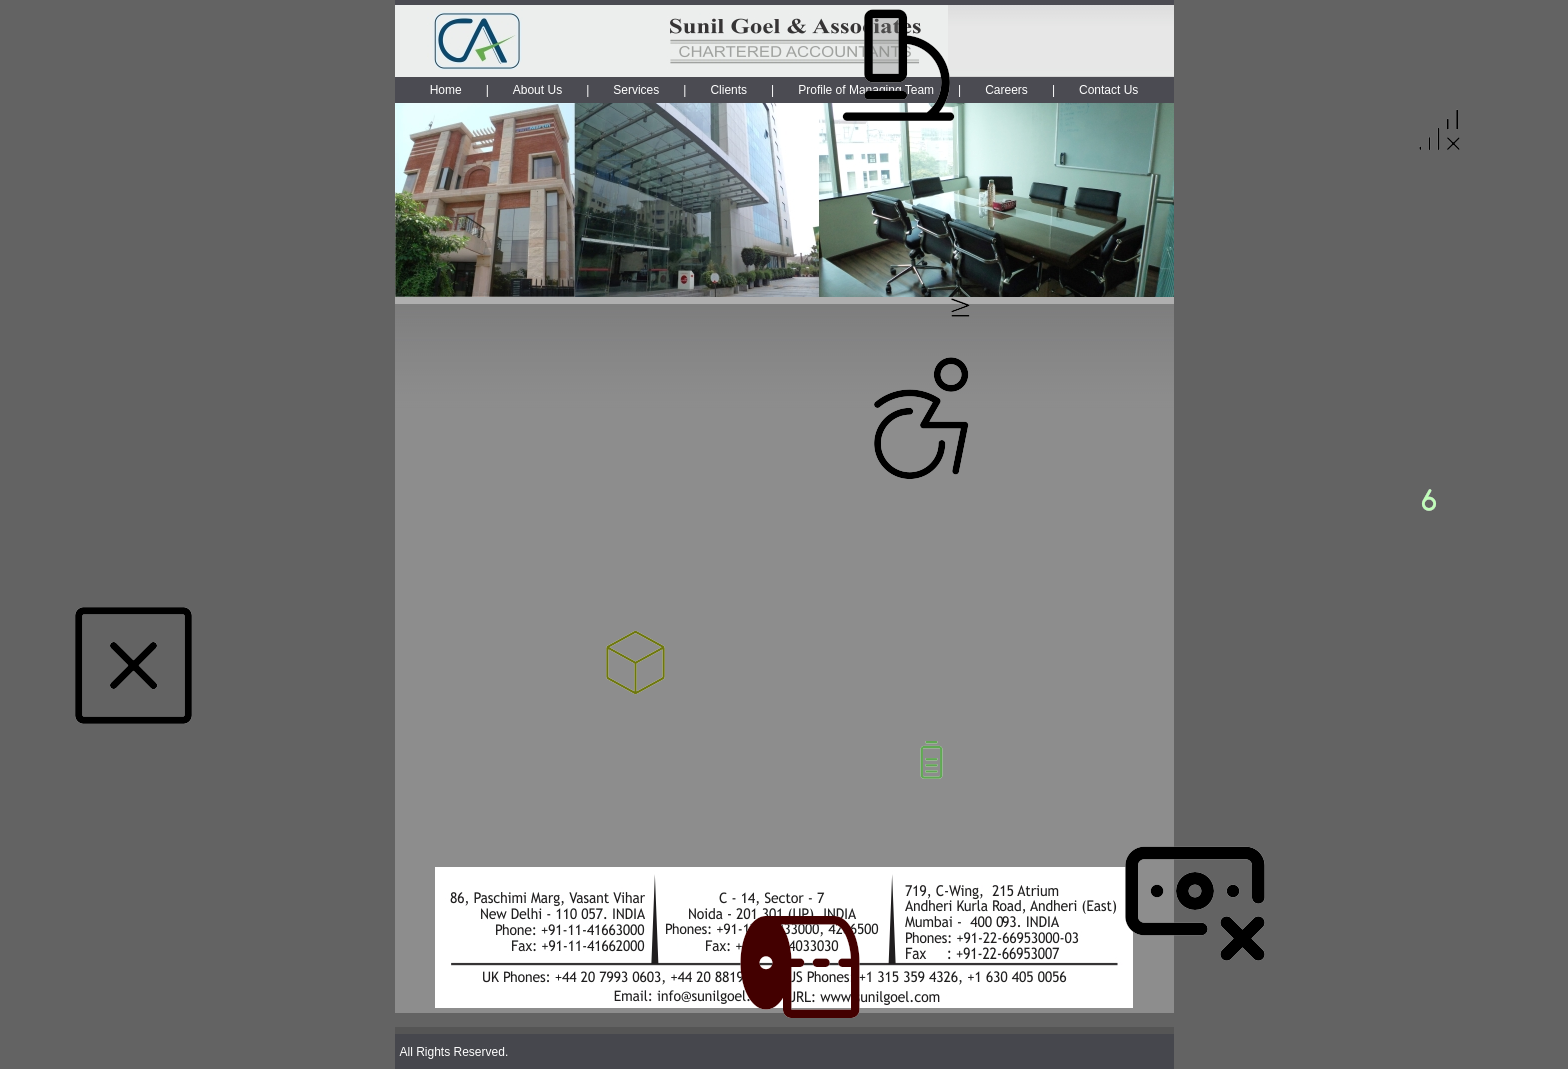 Image resolution: width=1568 pixels, height=1069 pixels. What do you see at coordinates (800, 967) in the screenshot?
I see `bathroom or restroom location indicator` at bounding box center [800, 967].